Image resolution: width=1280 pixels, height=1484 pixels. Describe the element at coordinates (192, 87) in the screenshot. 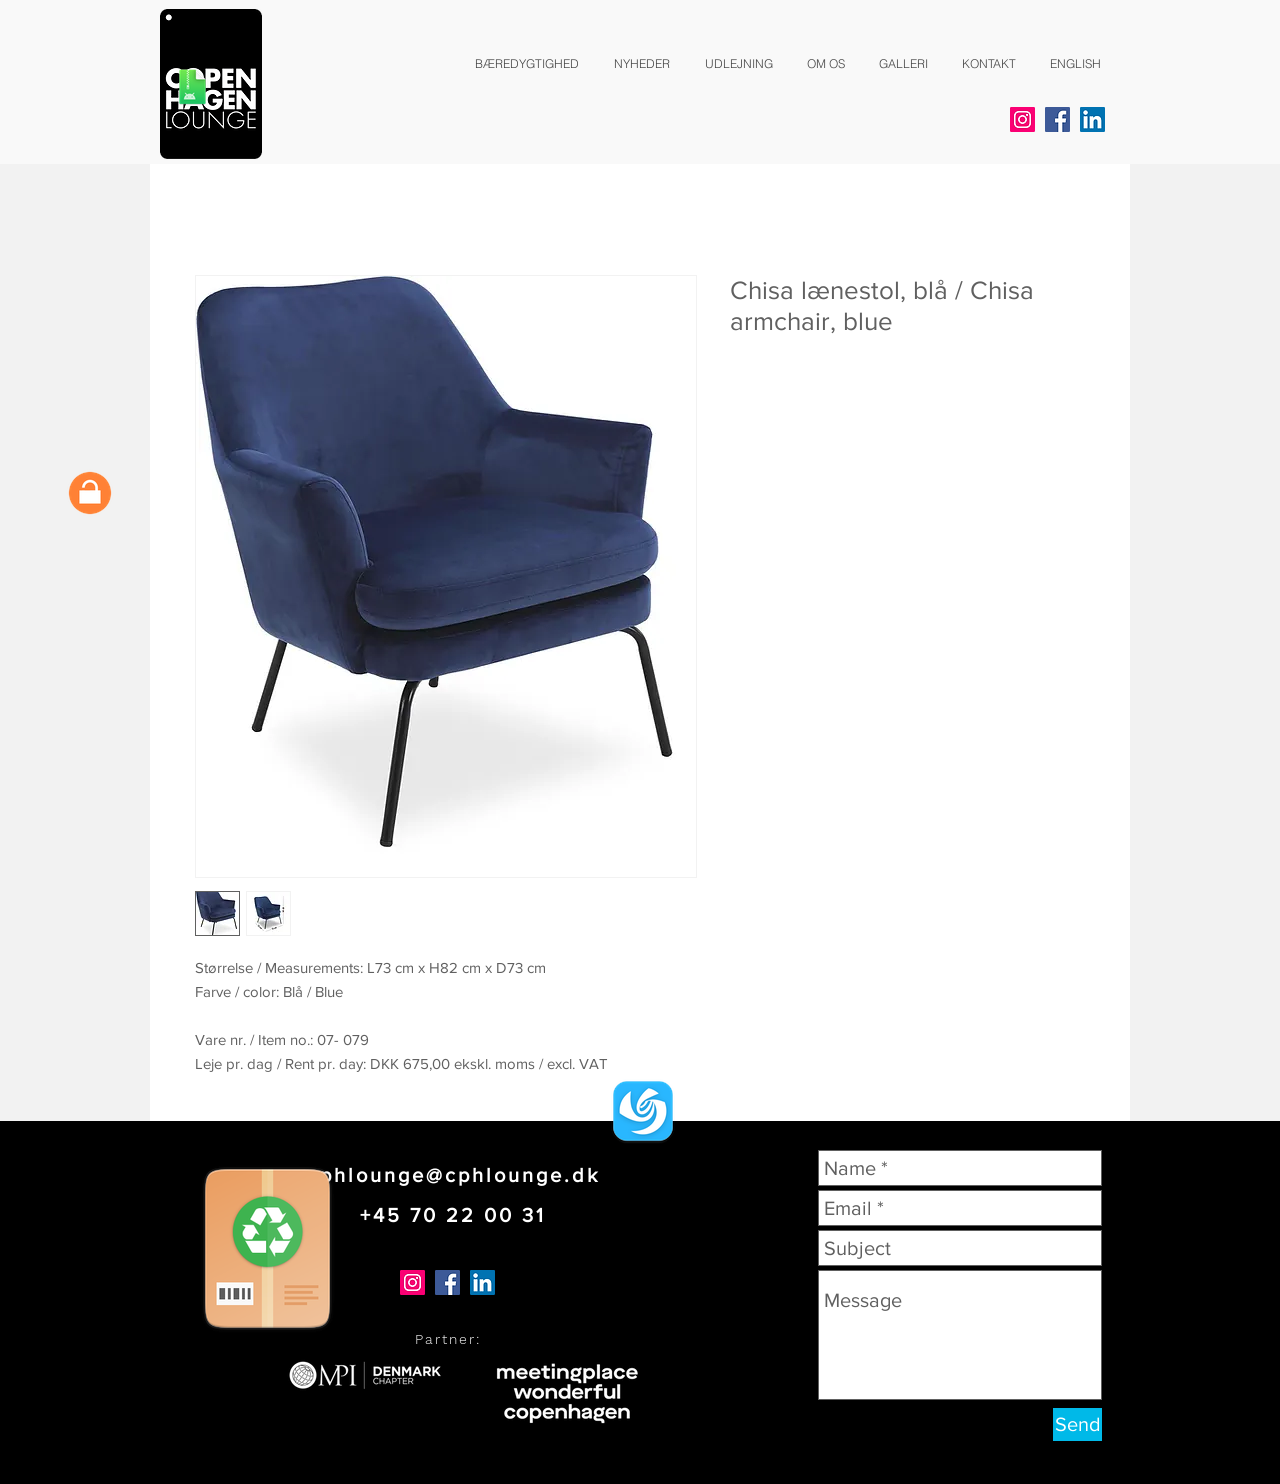

I see `android application package file (APK)` at that location.